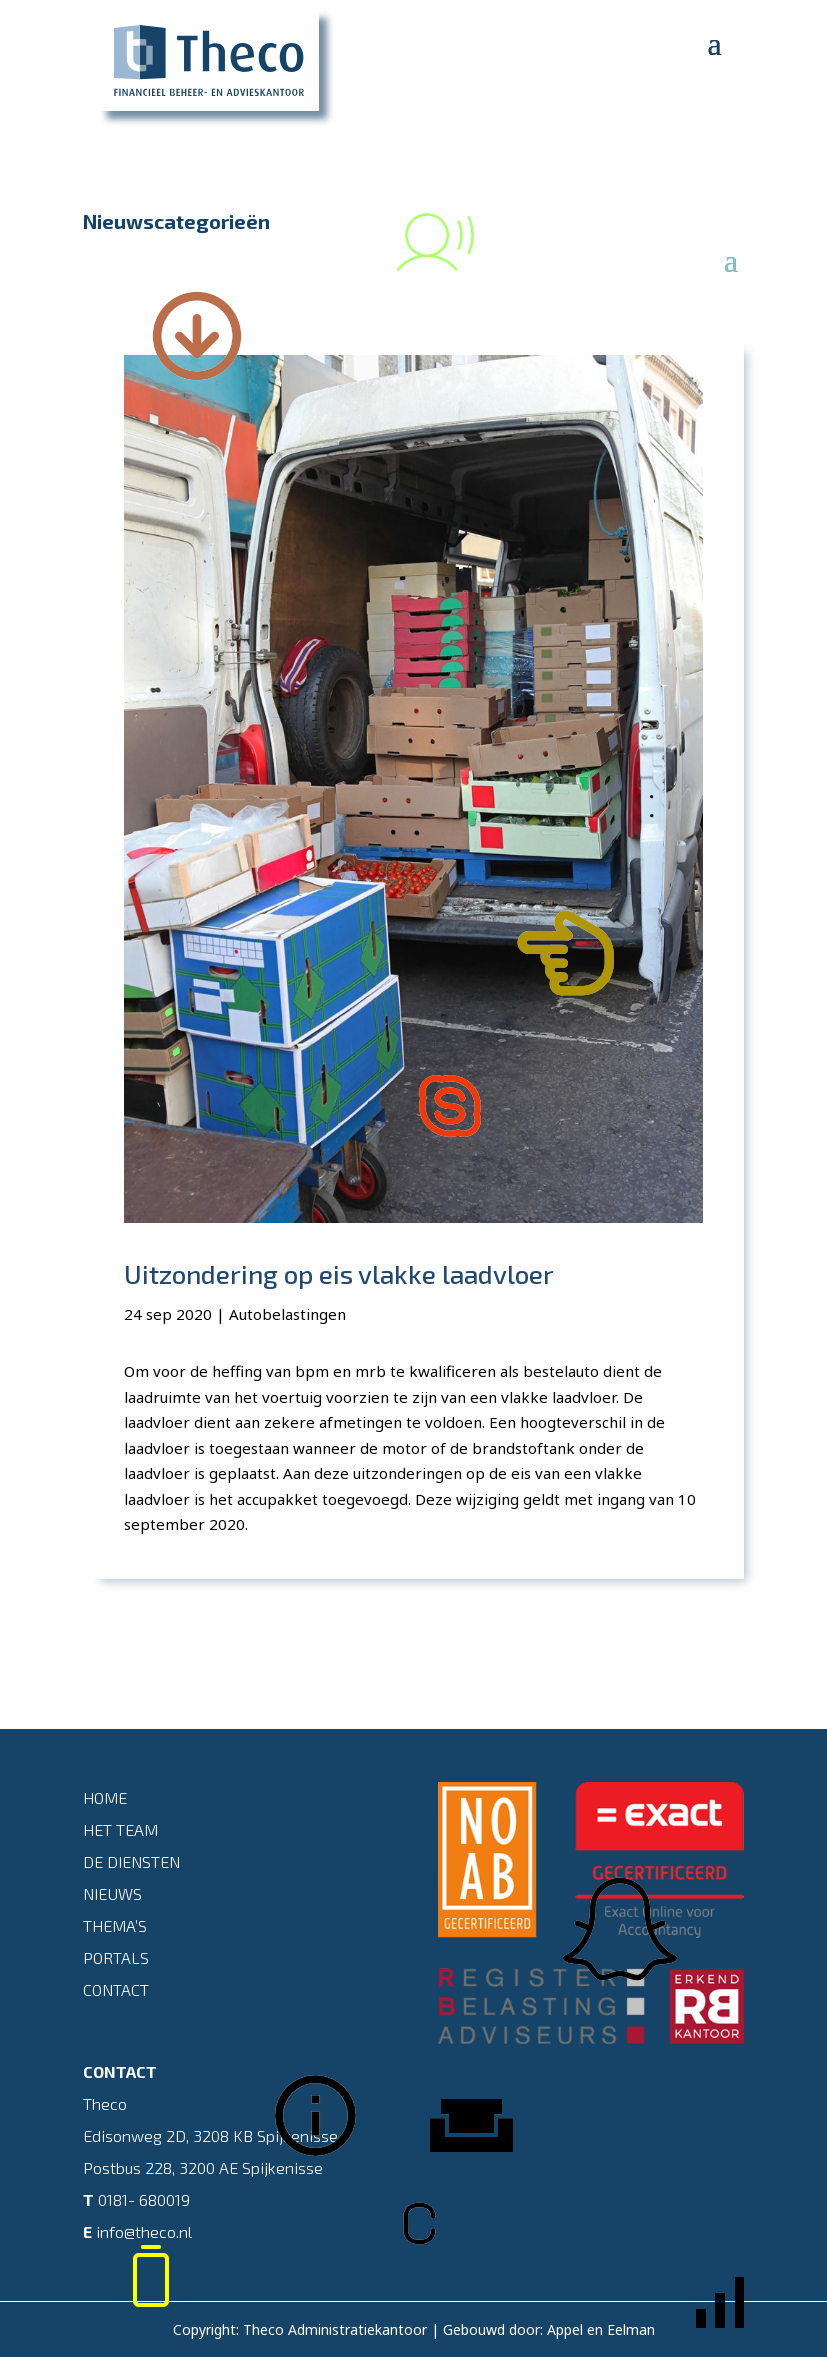 This screenshot has height=2357, width=827. I want to click on download file or content, so click(197, 336).